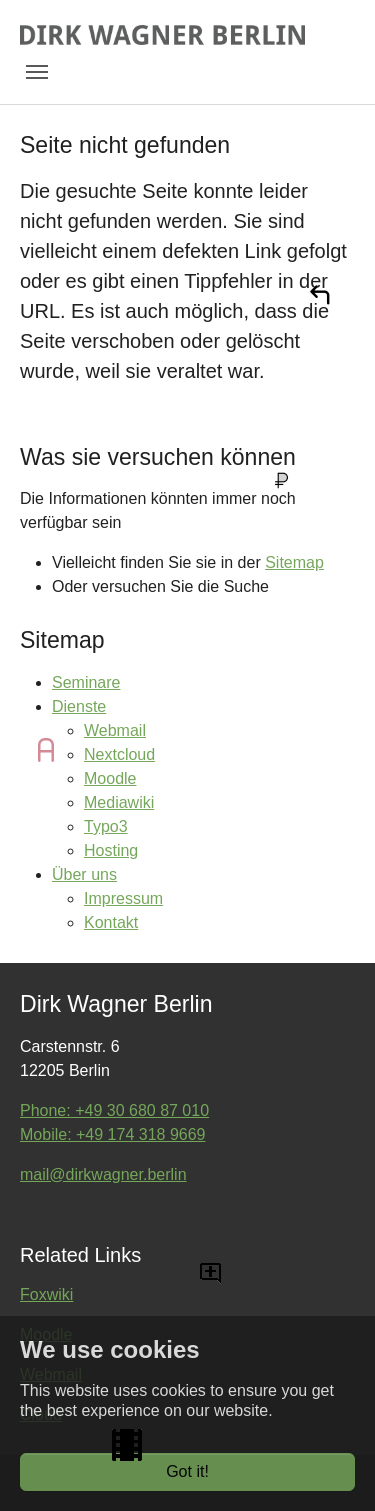 This screenshot has height=1511, width=375. Describe the element at coordinates (127, 1445) in the screenshot. I see `browse local movies or theaters nearby` at that location.